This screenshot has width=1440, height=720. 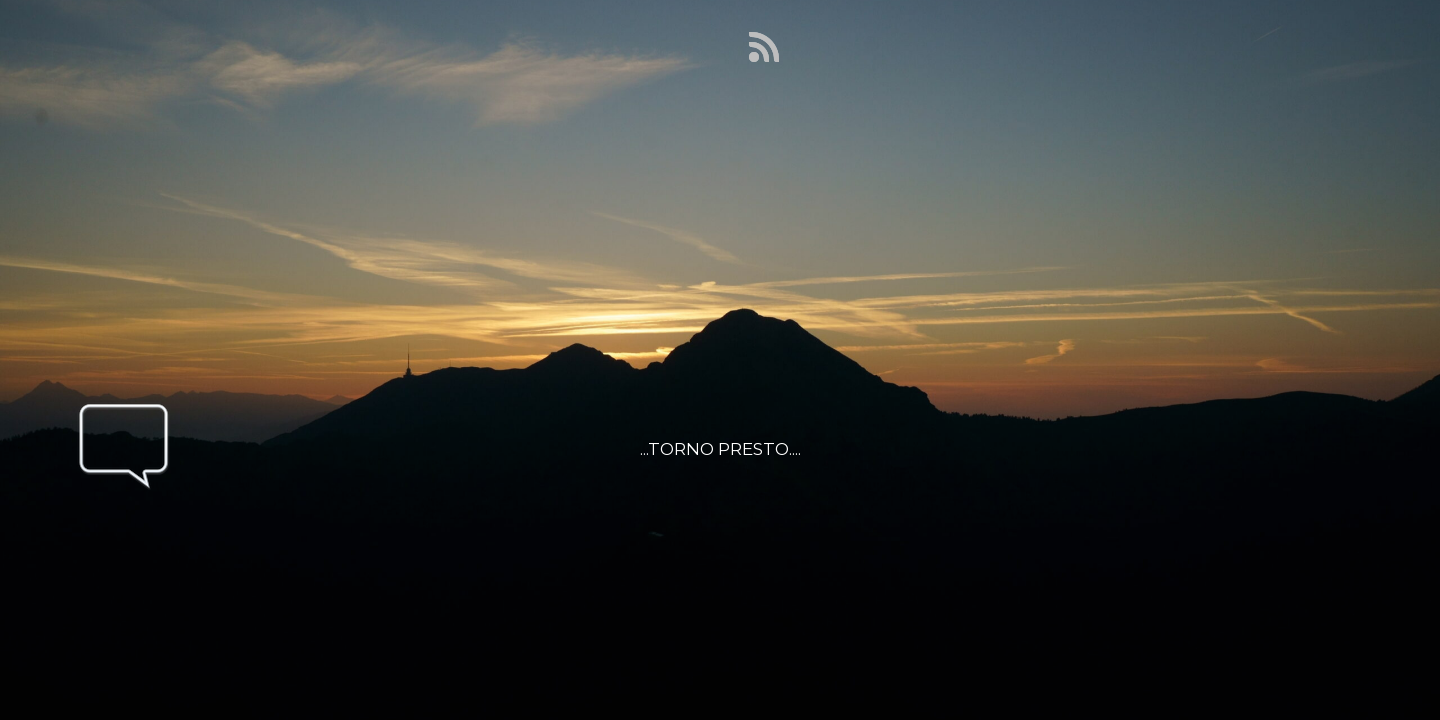 I want to click on set status to invisible or appear offline, so click(x=124, y=445).